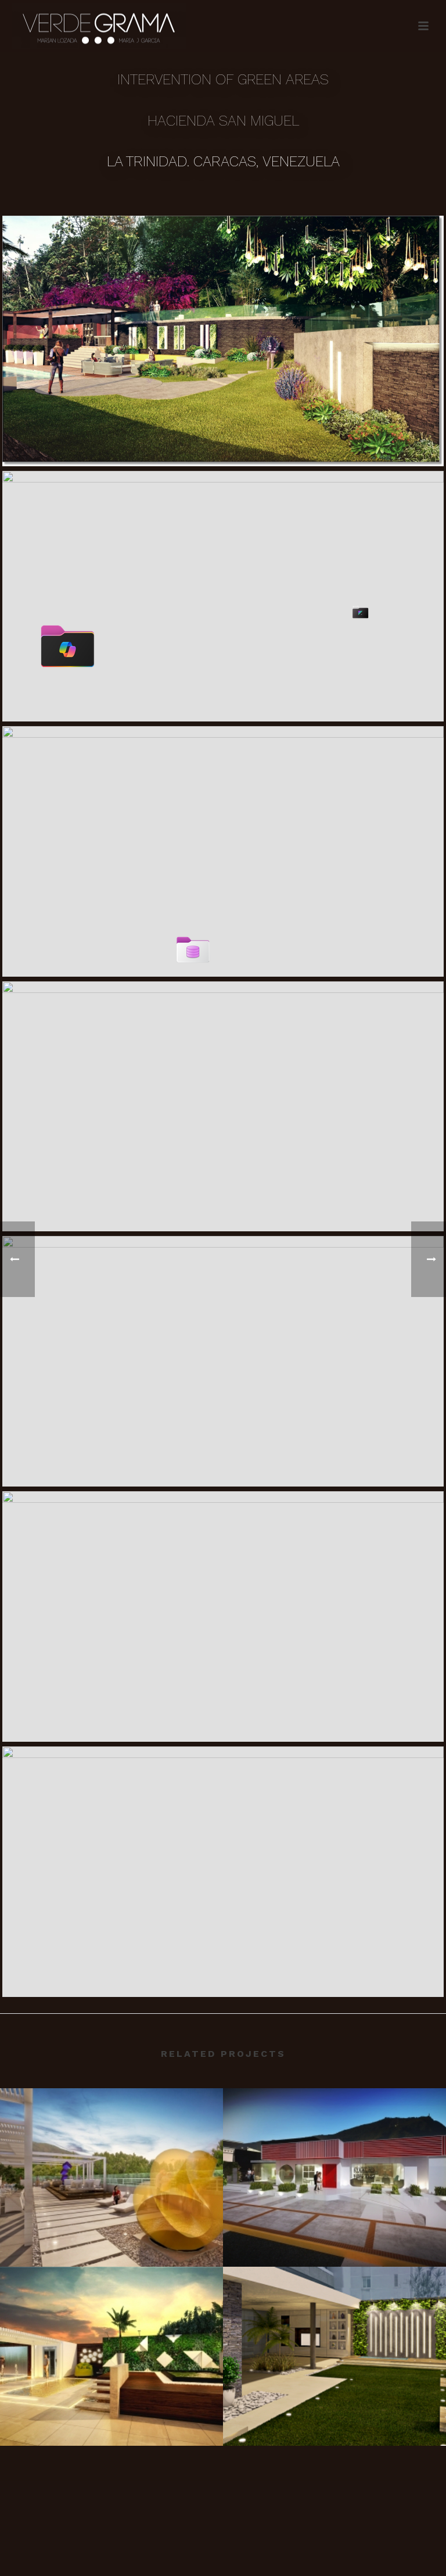 The height and width of the screenshot is (2576, 446). What do you see at coordinates (67, 648) in the screenshot?
I see `open folder containing Microsoft Copilot 365 files` at bounding box center [67, 648].